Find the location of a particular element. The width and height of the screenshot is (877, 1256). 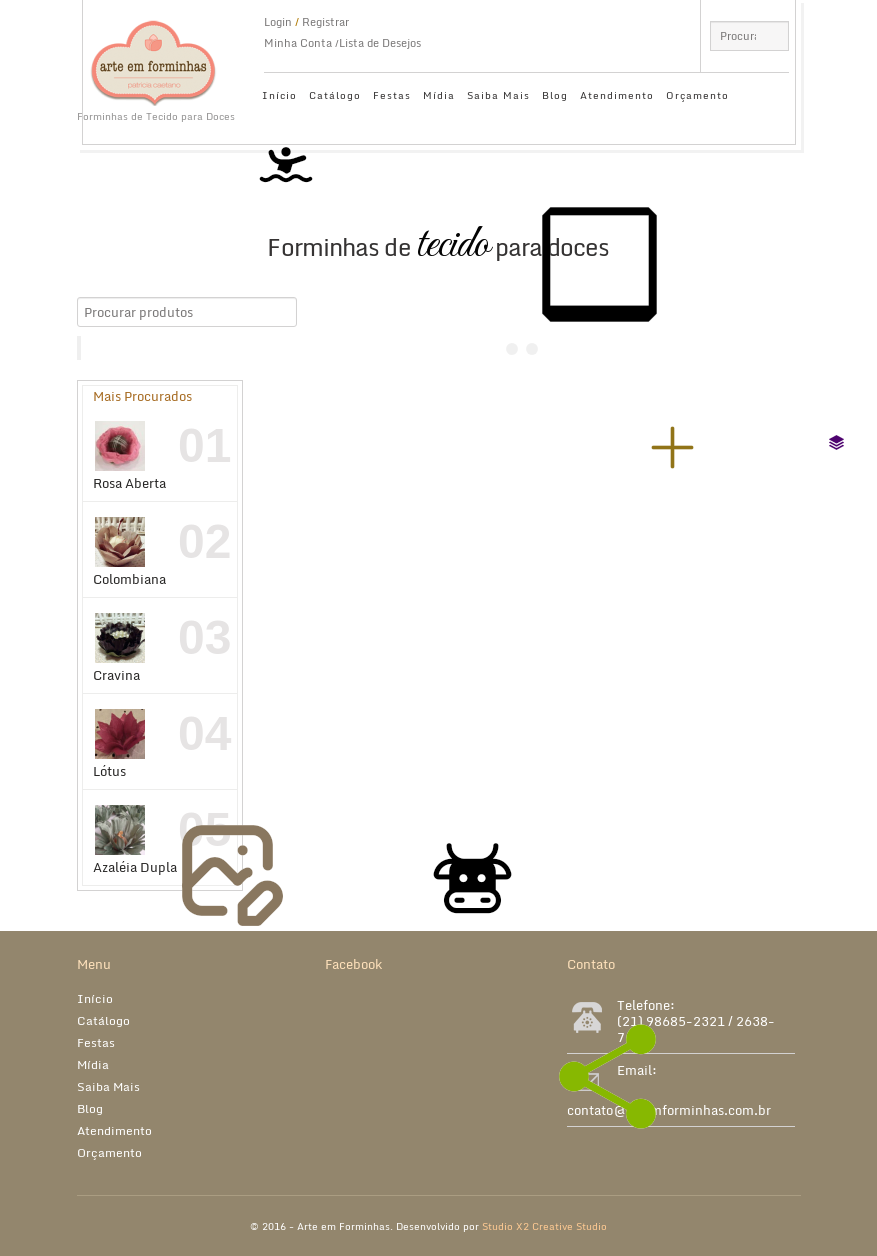

indicates dairy or farm-related content is located at coordinates (472, 879).